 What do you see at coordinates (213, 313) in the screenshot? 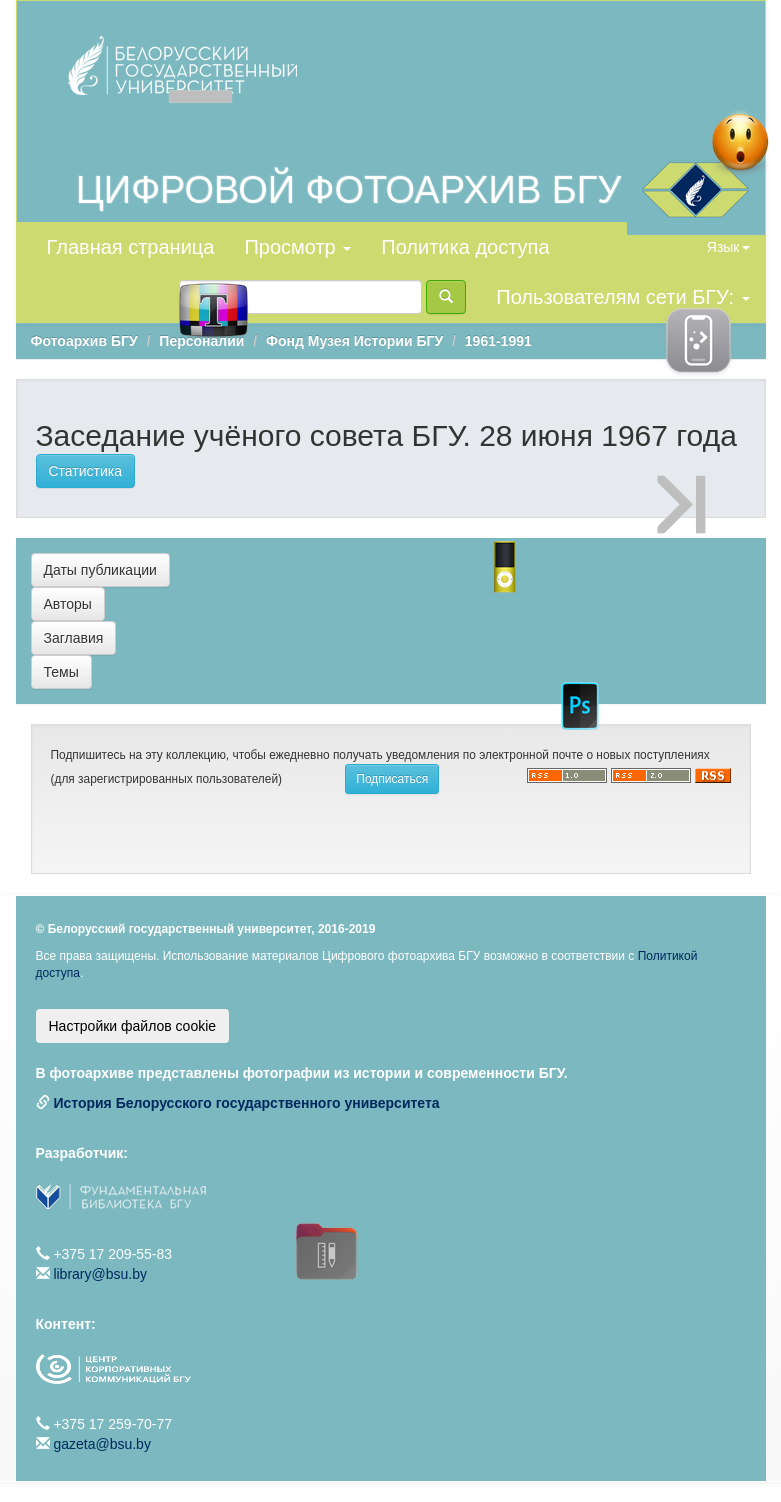
I see `access text and title generator tools` at bounding box center [213, 313].